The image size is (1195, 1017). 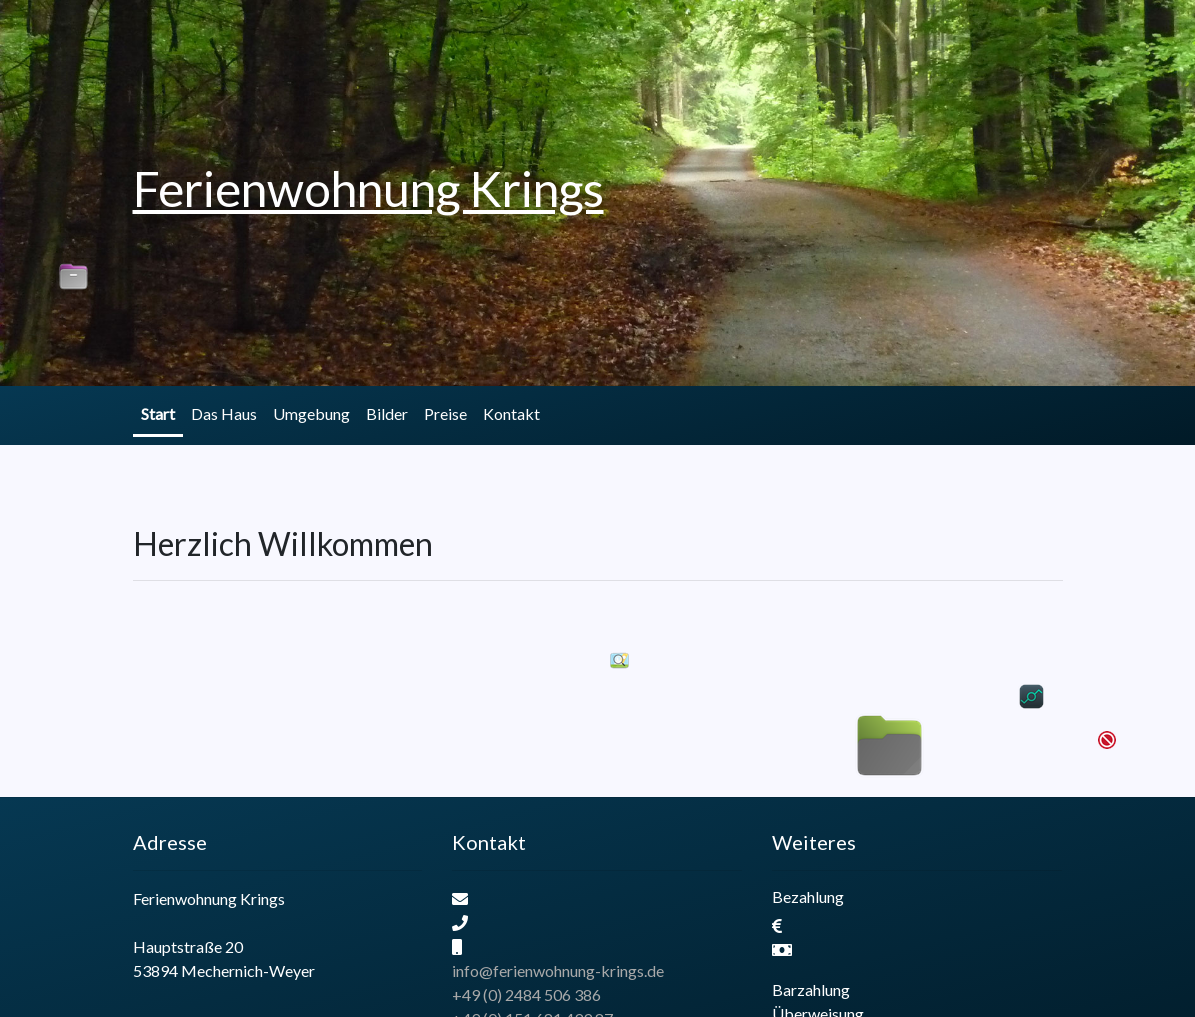 I want to click on open image viewer application, so click(x=619, y=660).